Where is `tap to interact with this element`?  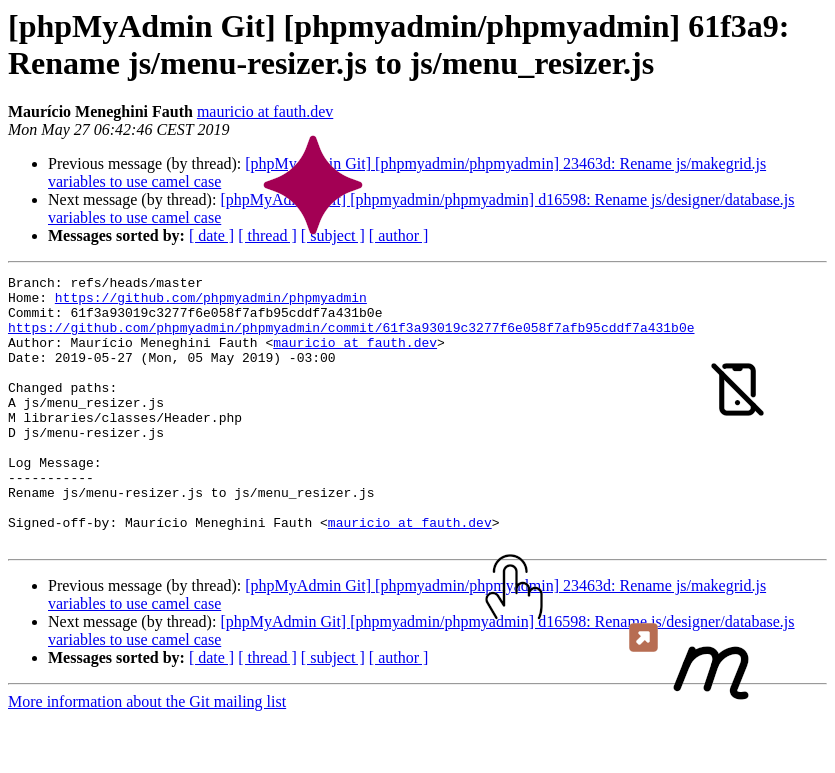
tap to interact with this element is located at coordinates (514, 588).